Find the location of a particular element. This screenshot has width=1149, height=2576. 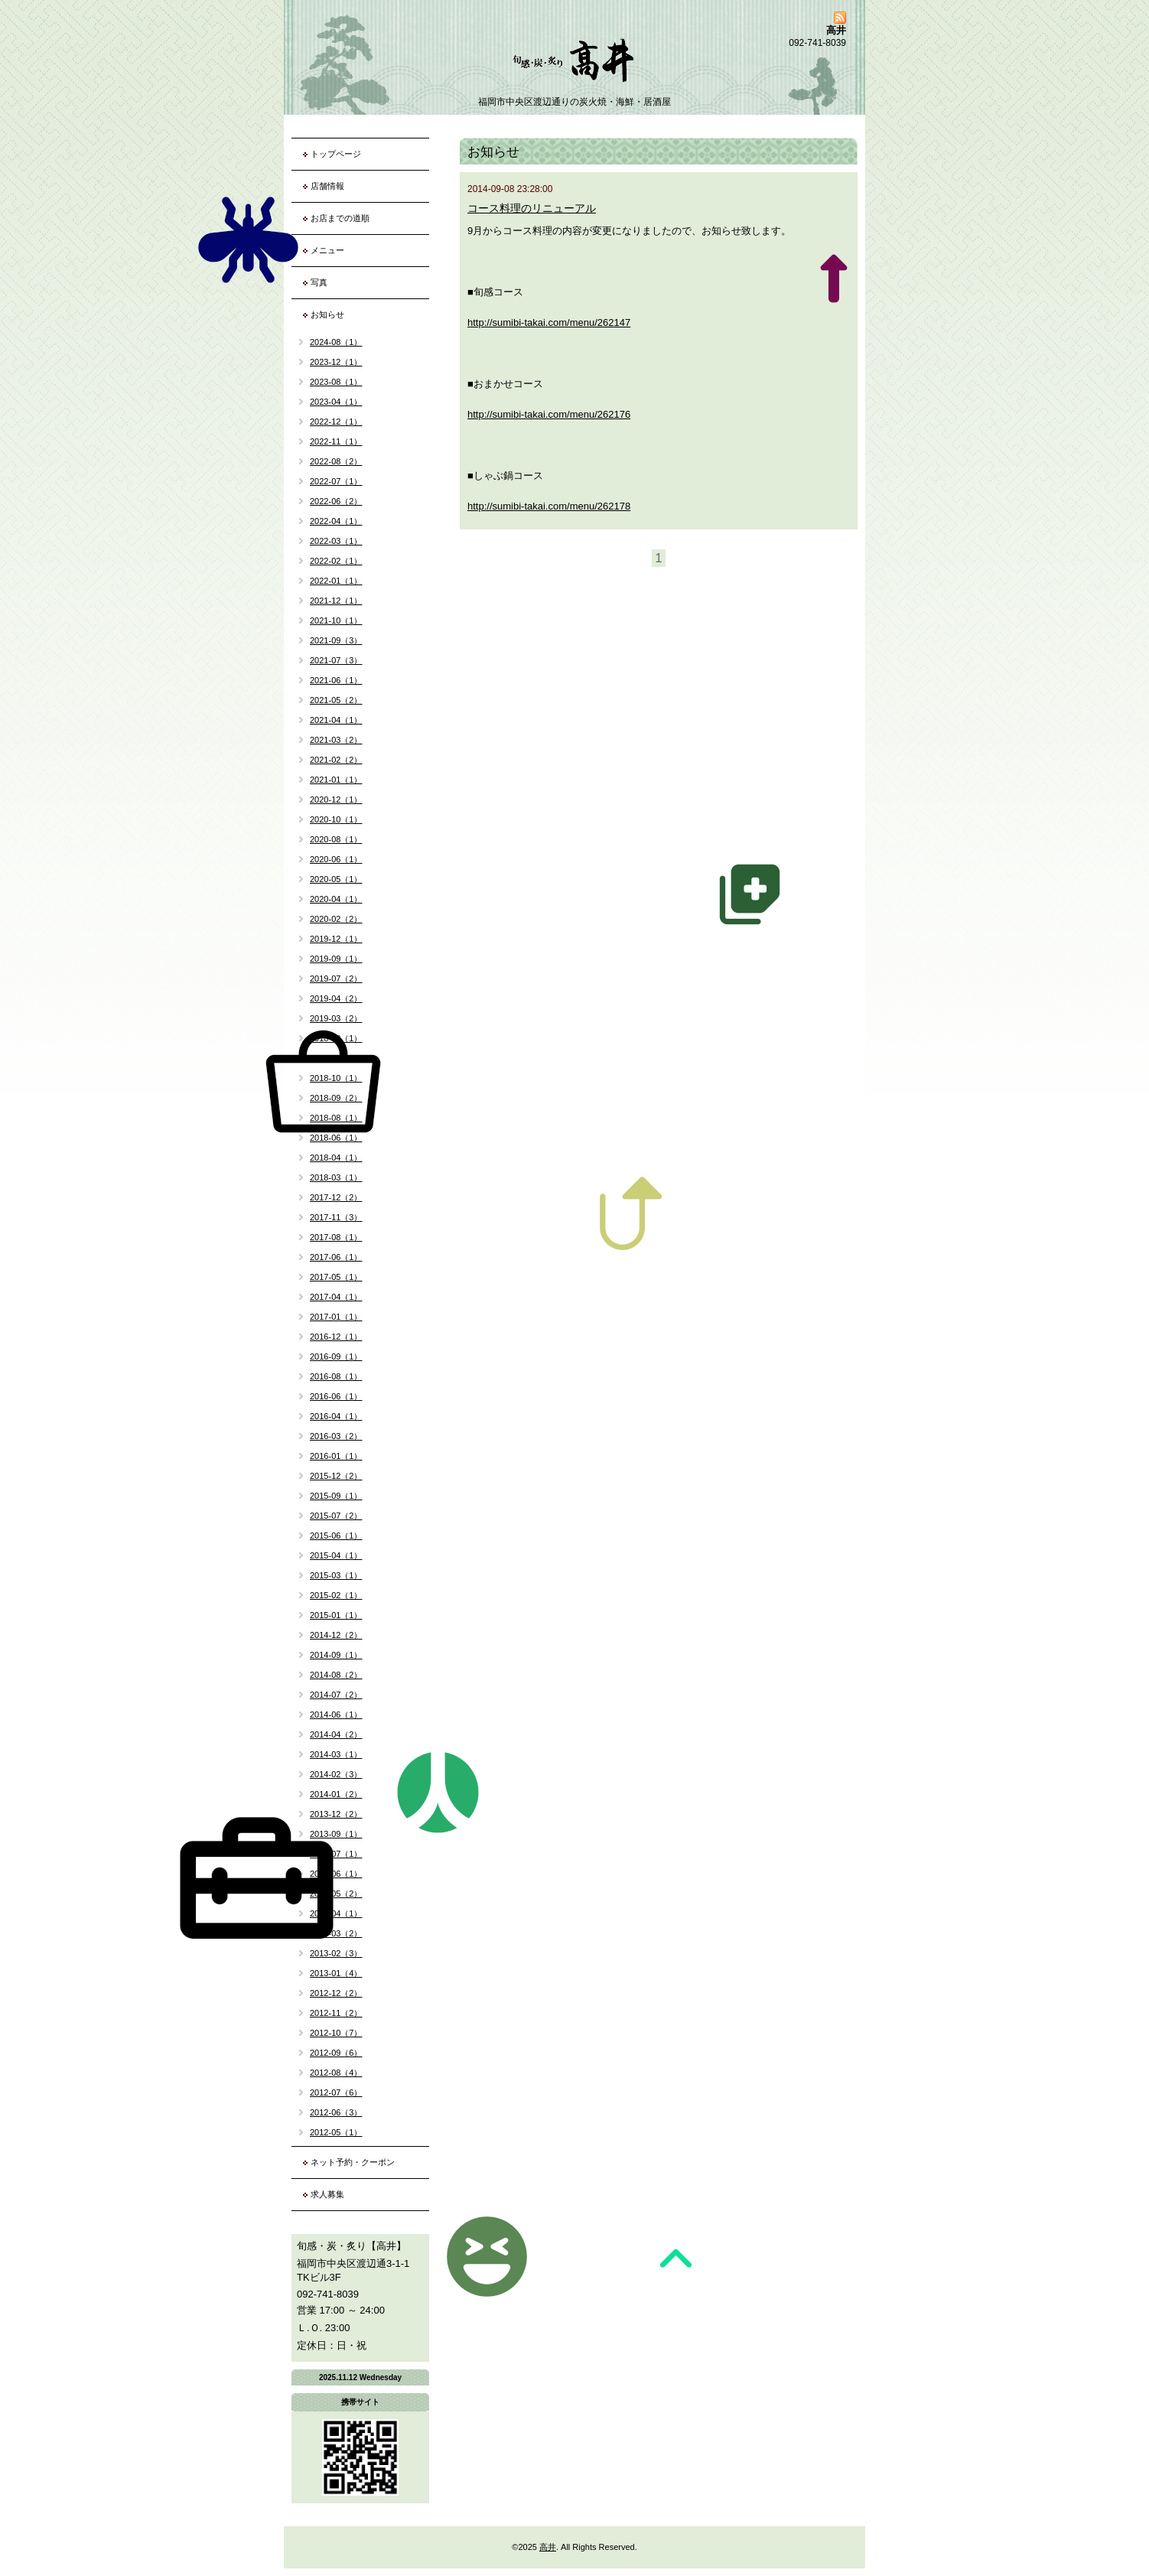

access tools and utilities is located at coordinates (256, 1883).